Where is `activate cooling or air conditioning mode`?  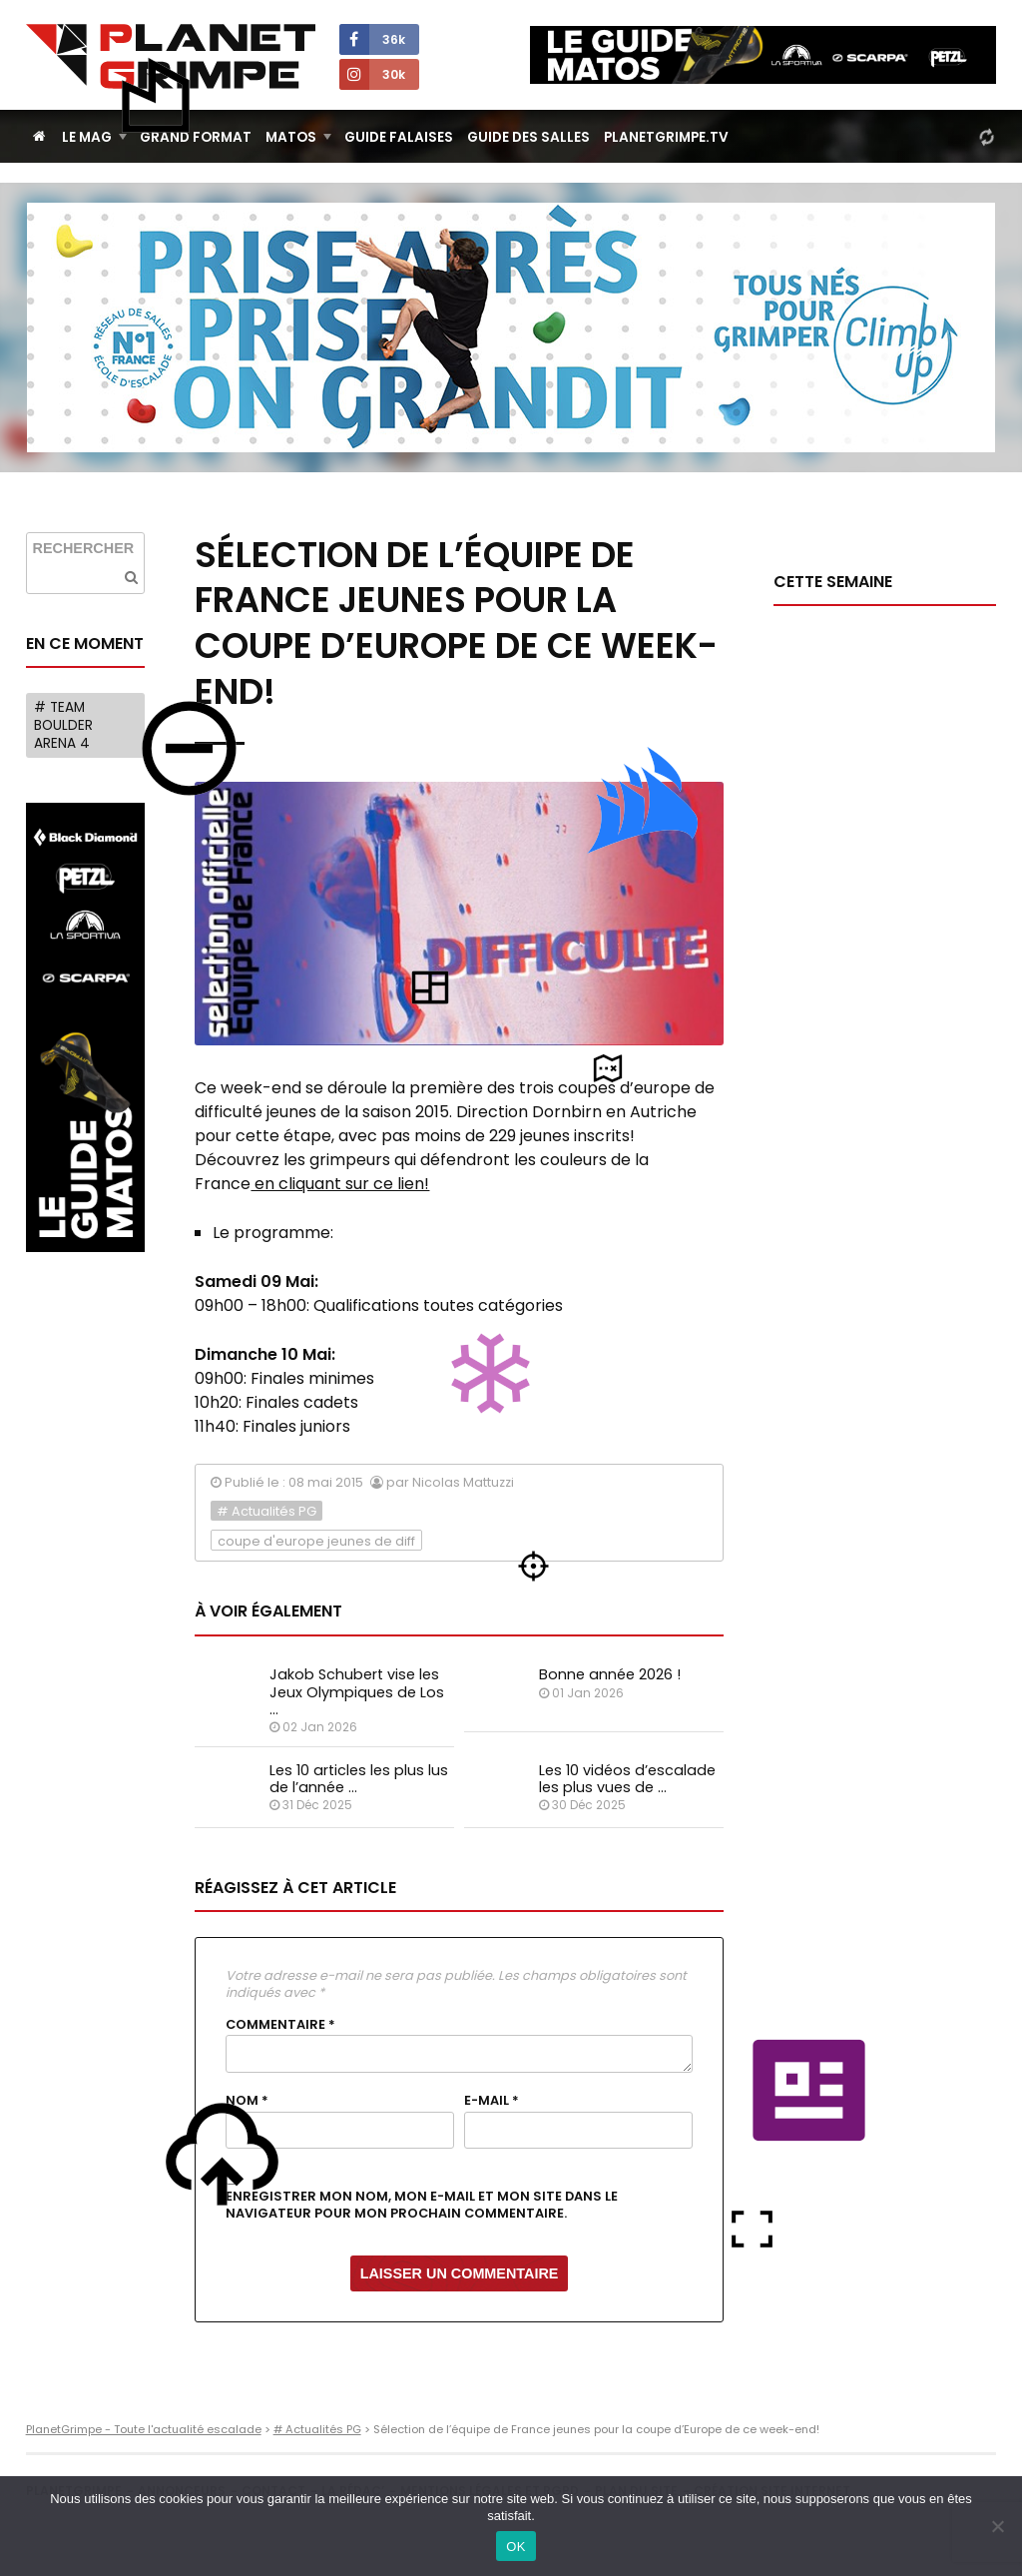
activate cooling or air conditioning mode is located at coordinates (490, 1373).